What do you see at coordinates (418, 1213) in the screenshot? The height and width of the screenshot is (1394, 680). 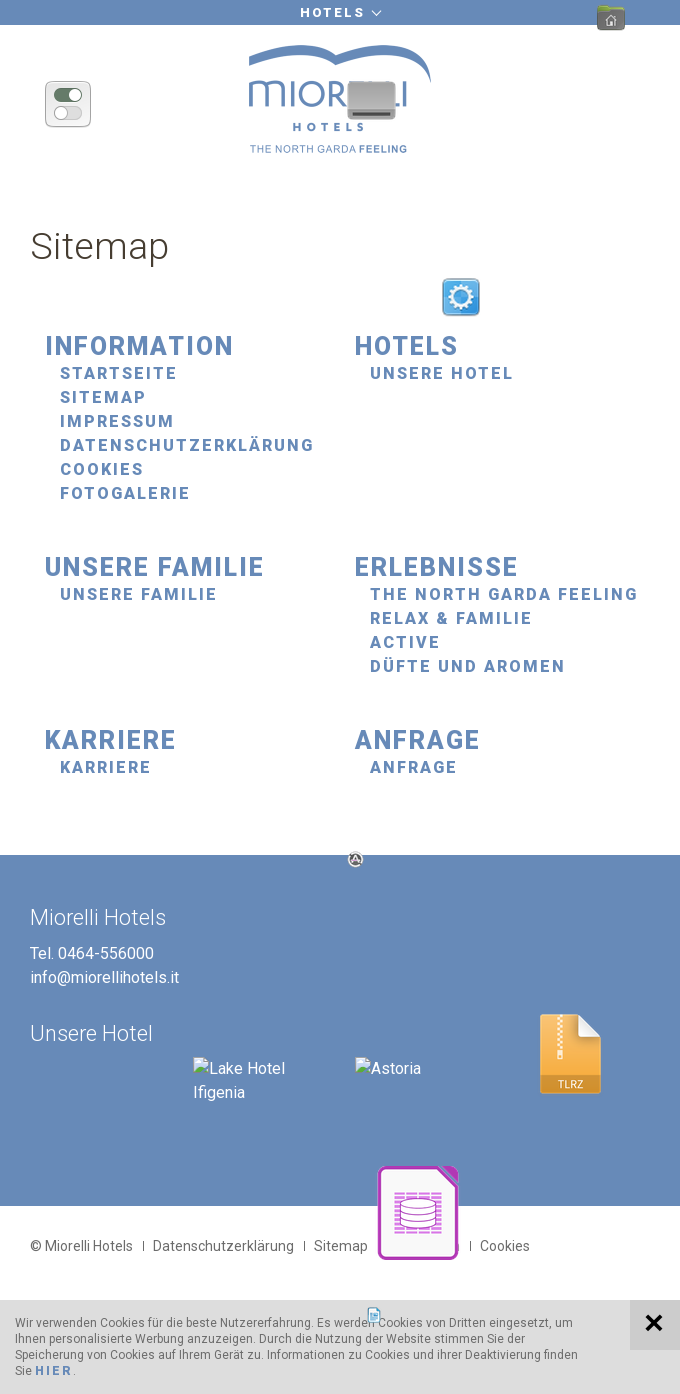 I see `open a libreoffice base database file` at bounding box center [418, 1213].